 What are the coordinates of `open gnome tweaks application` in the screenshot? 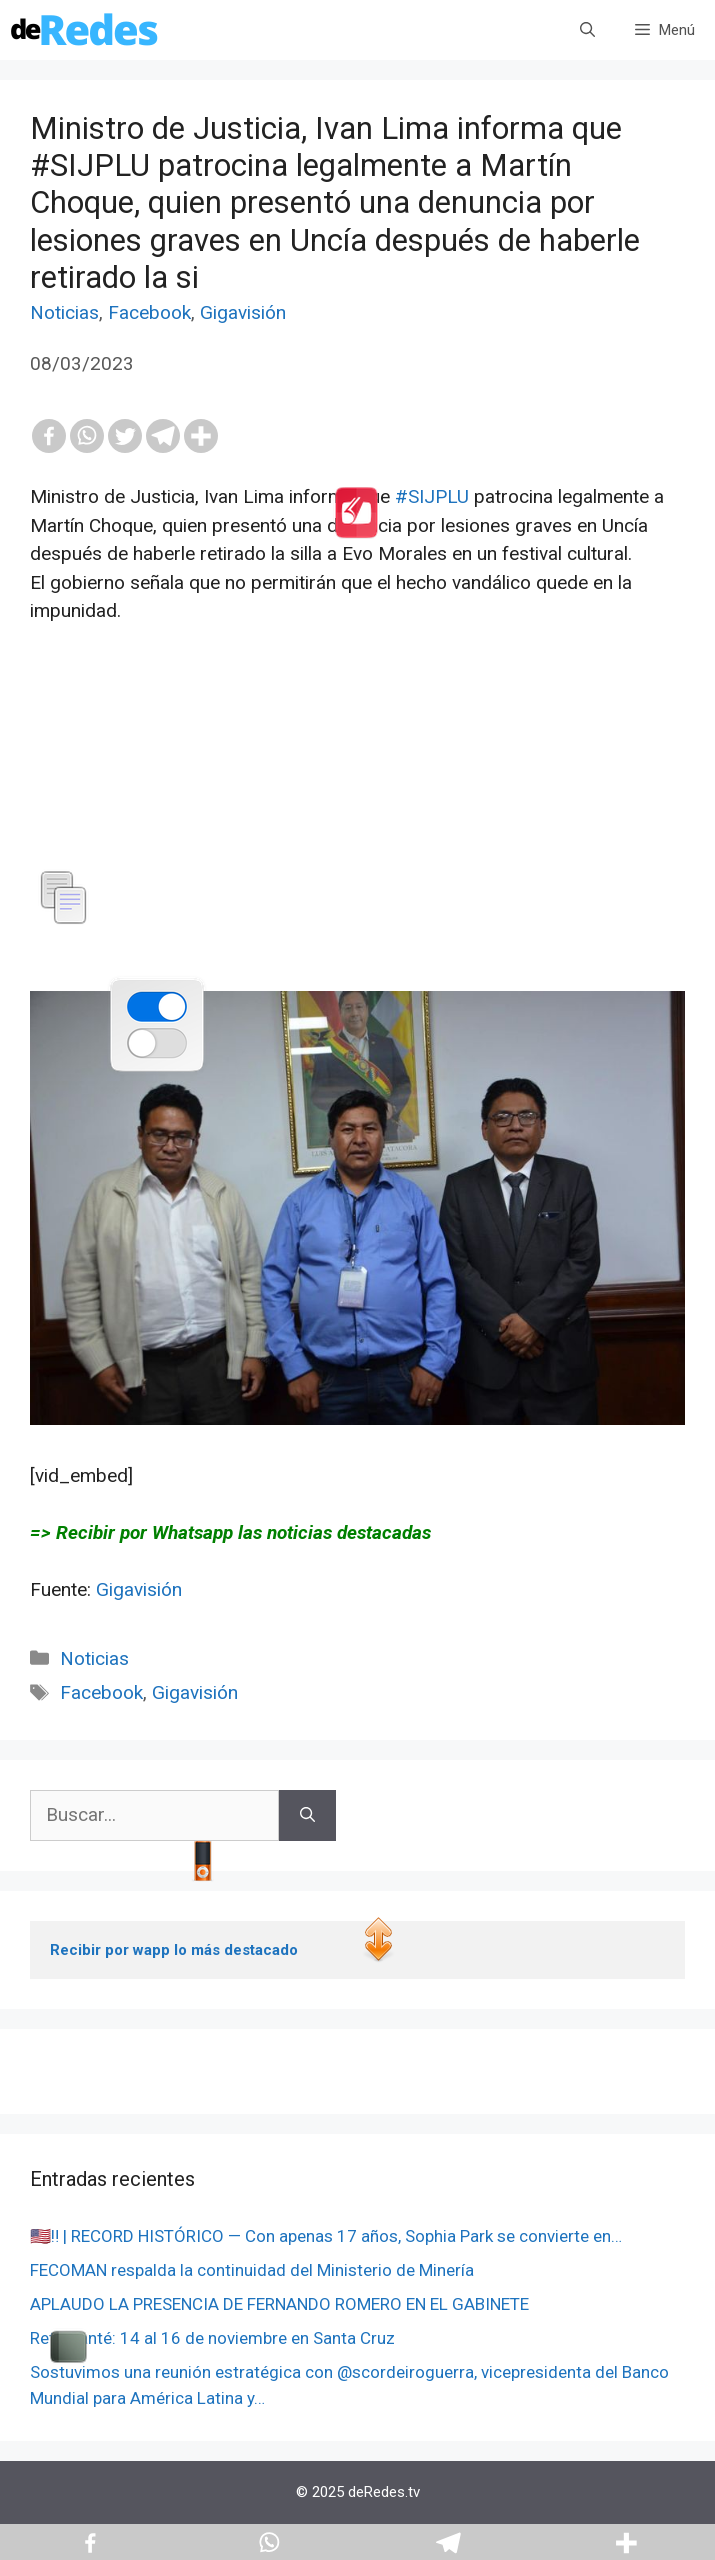 It's located at (157, 1025).